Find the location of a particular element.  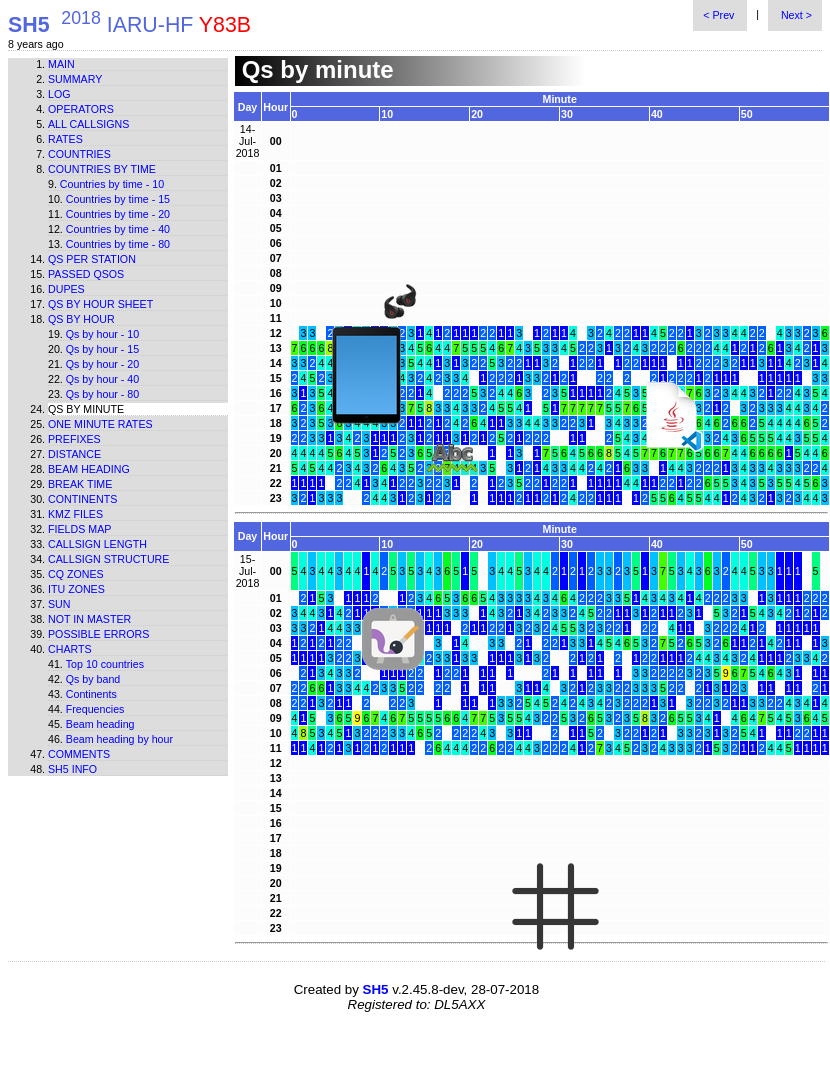

open sudoku puzzle game is located at coordinates (555, 906).